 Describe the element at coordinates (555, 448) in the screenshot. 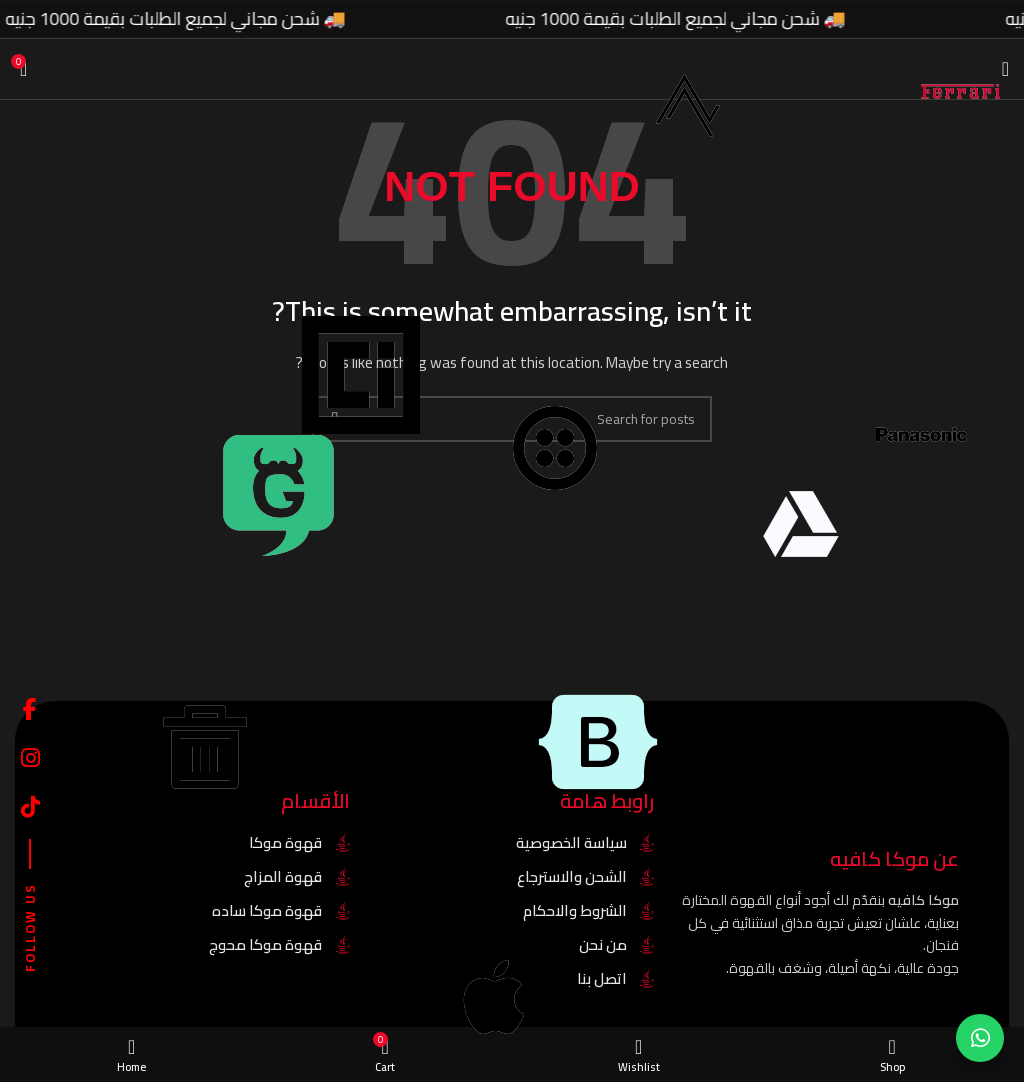

I see `twilio logo - cloud communications platform` at that location.